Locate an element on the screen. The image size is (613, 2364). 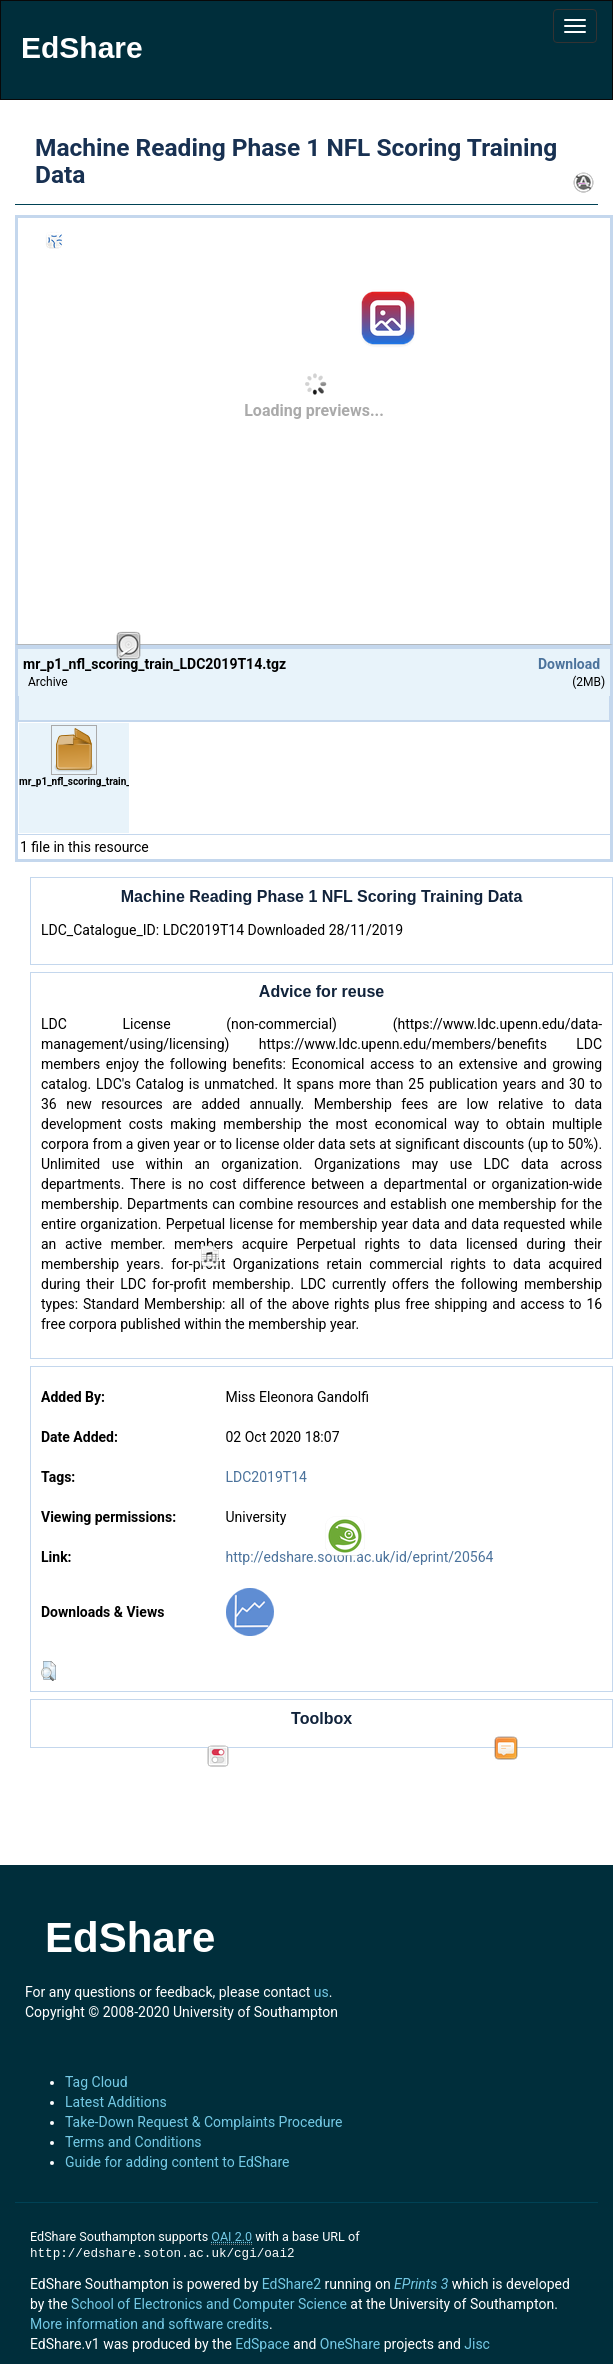
check for available software updates is located at coordinates (583, 182).